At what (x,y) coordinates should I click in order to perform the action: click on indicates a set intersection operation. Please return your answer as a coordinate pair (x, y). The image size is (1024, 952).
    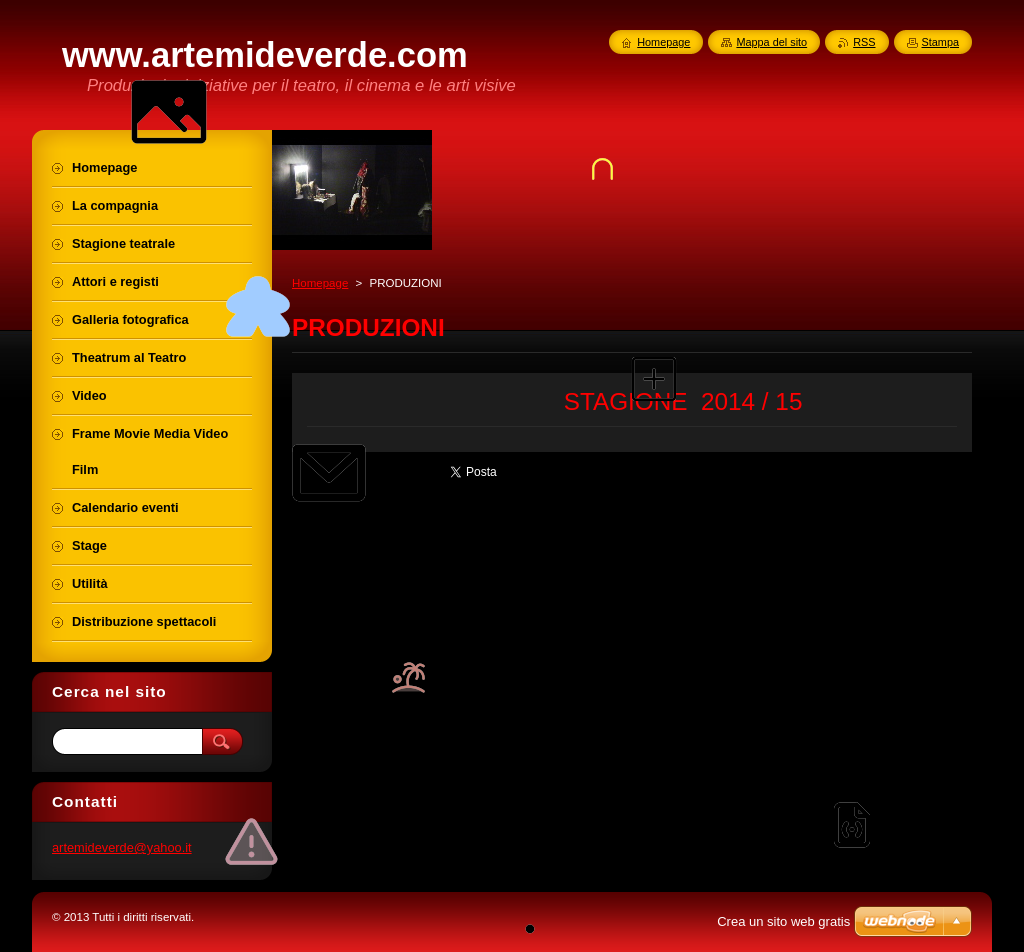
    Looking at the image, I should click on (602, 169).